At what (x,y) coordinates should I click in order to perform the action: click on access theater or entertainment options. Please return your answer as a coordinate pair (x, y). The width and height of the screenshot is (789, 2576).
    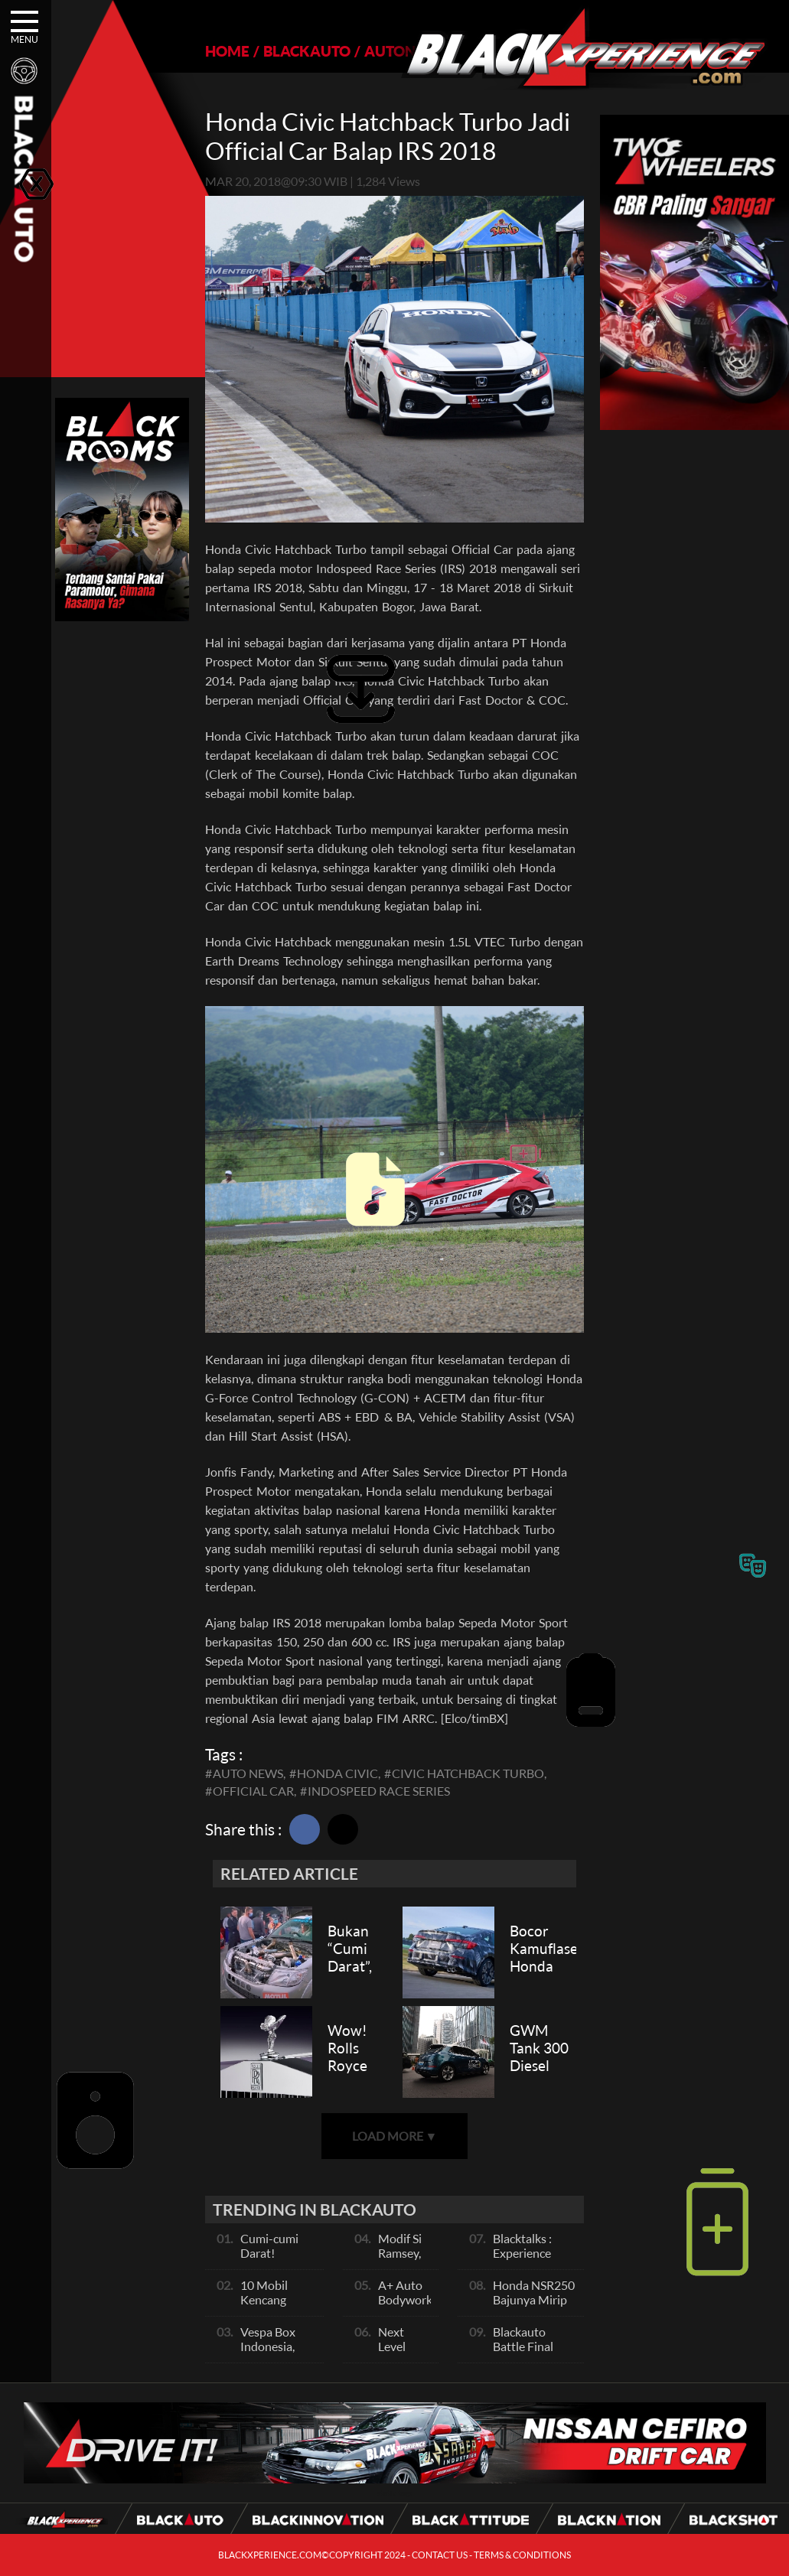
    Looking at the image, I should click on (752, 1565).